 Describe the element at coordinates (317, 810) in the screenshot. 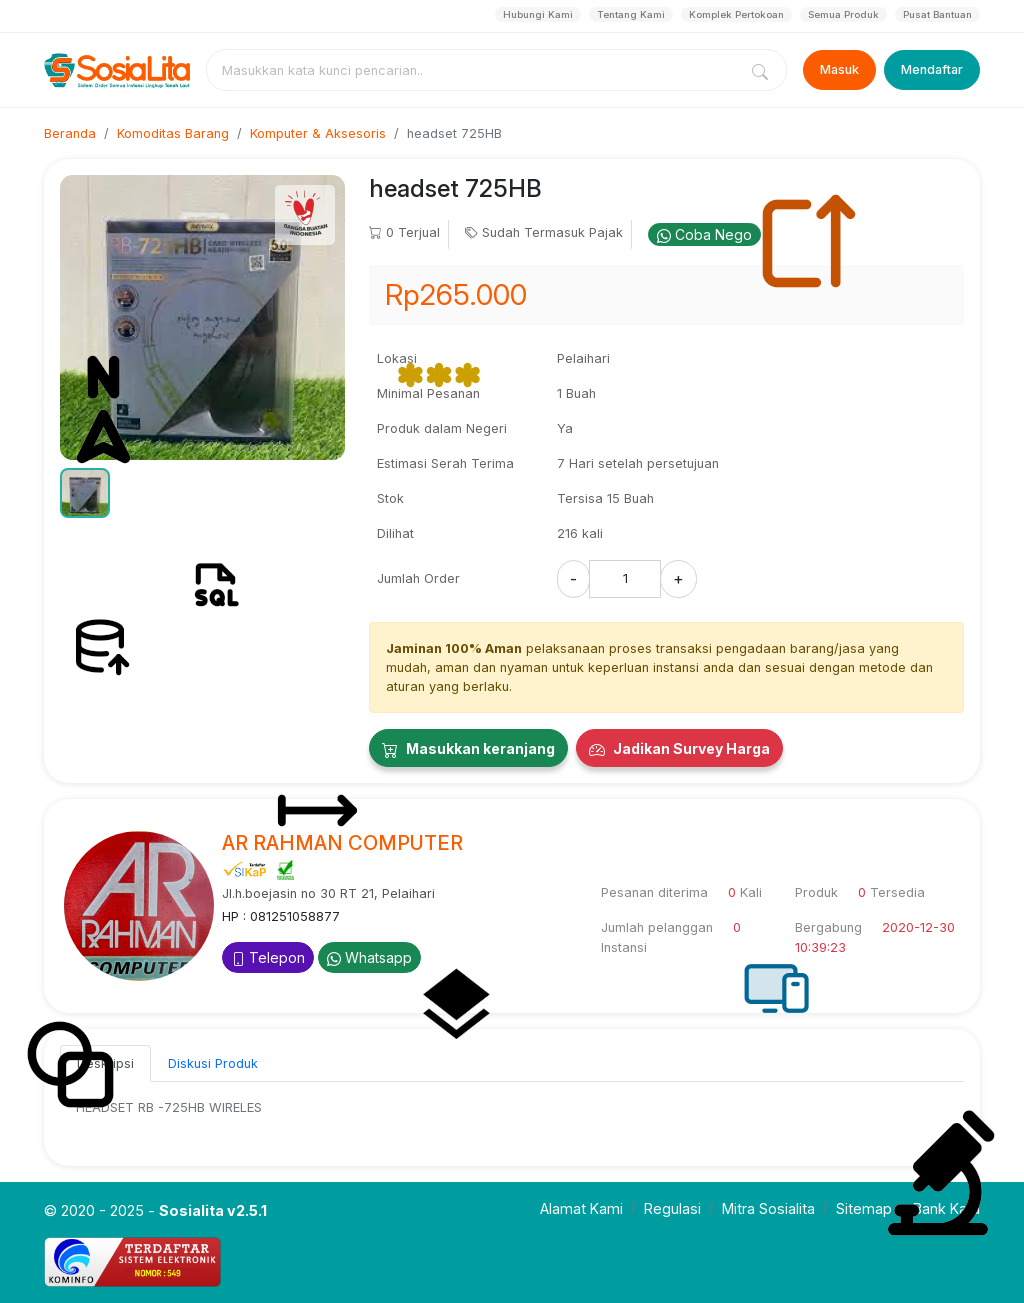

I see `move item to the end of a list` at that location.